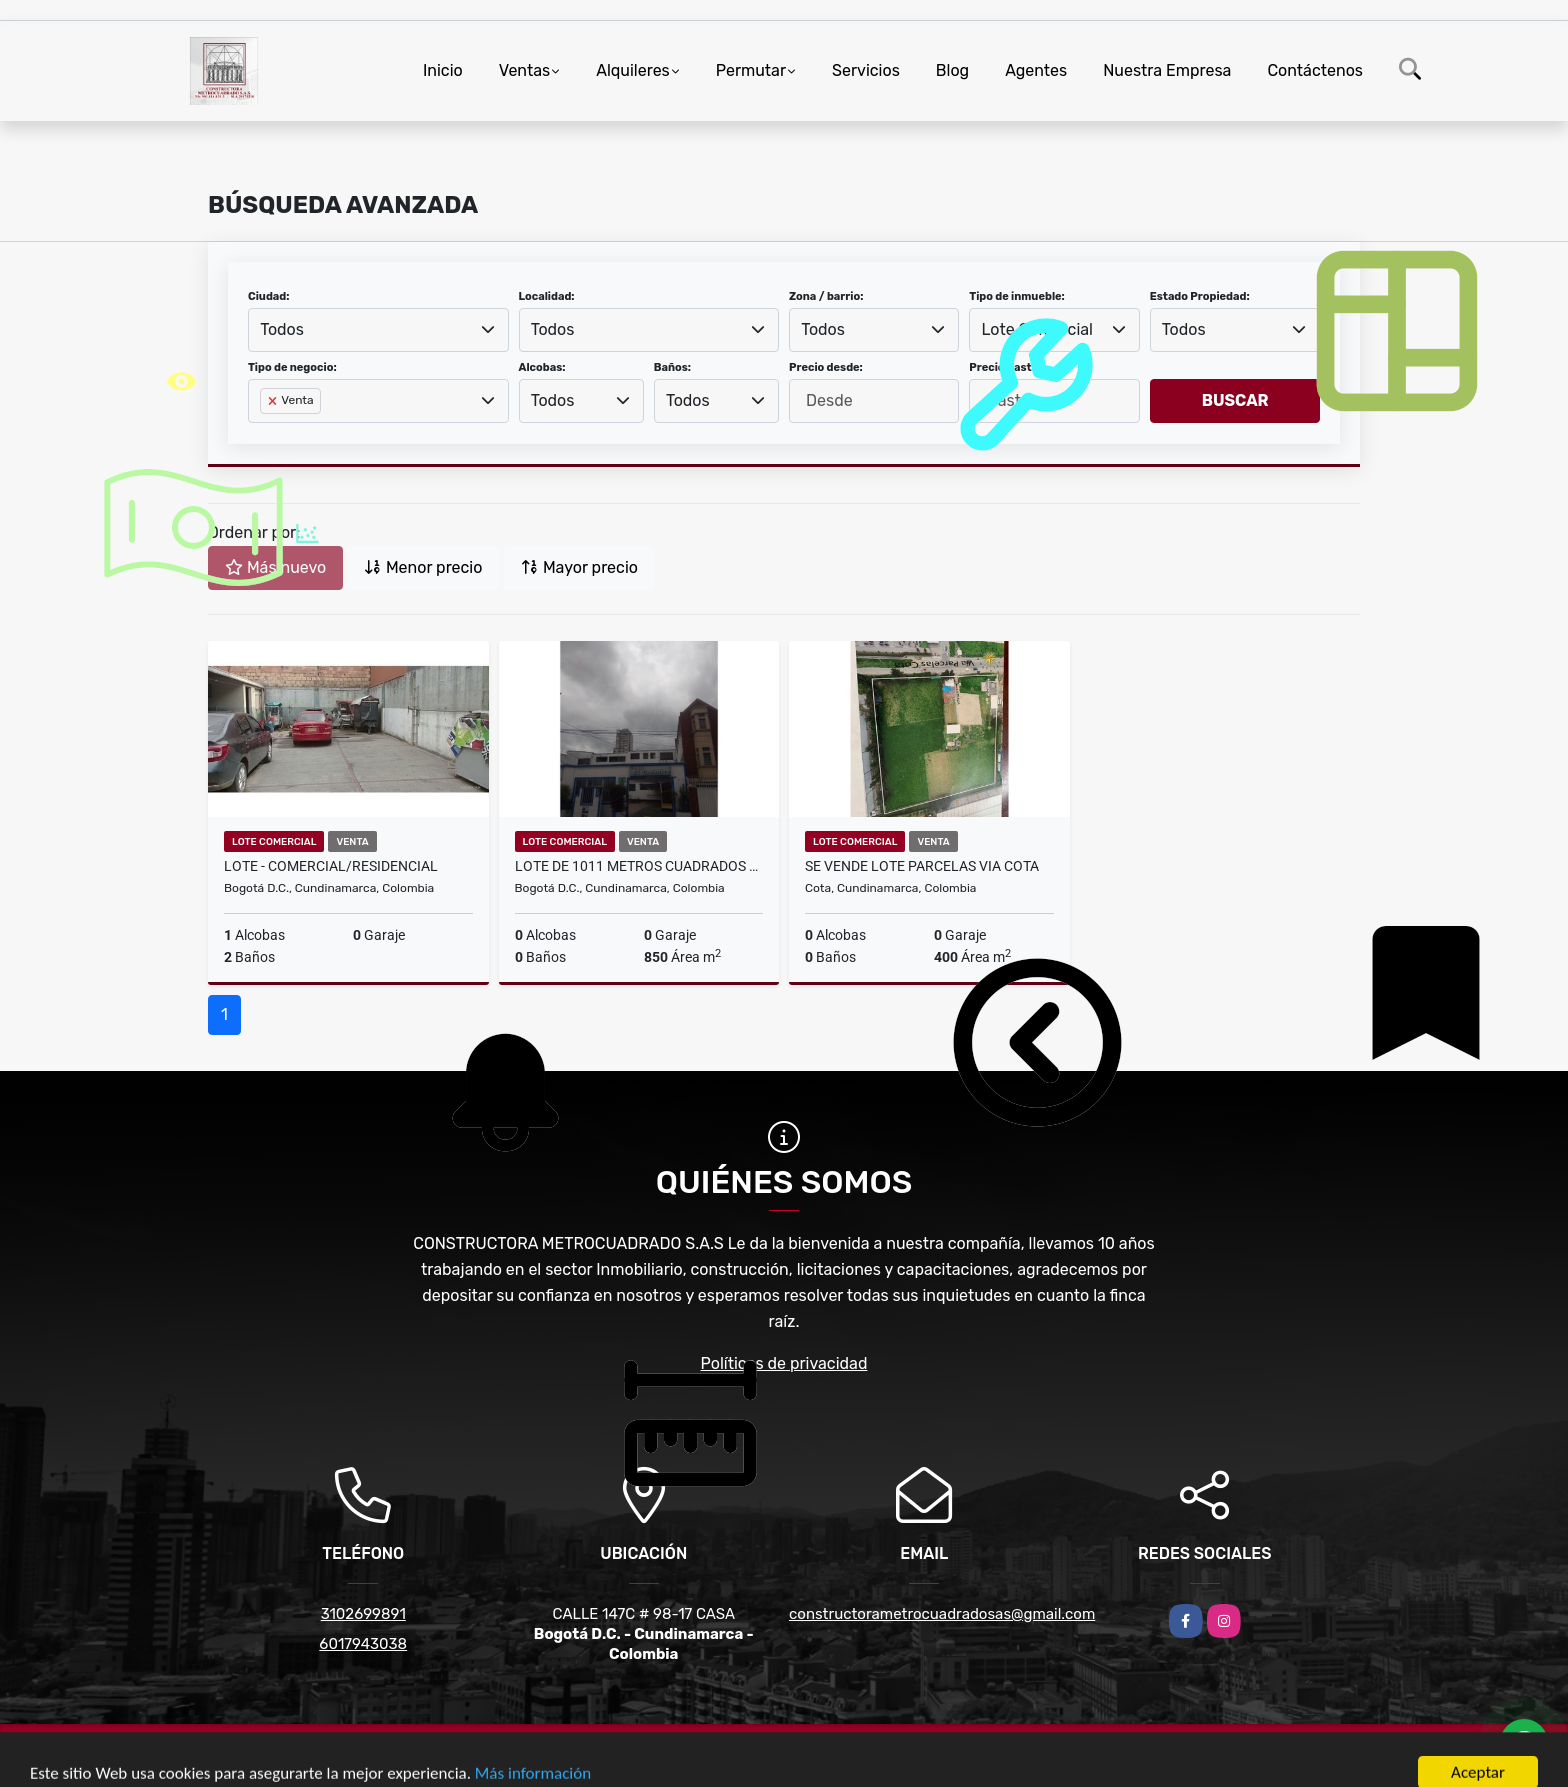 This screenshot has height=1787, width=1568. What do you see at coordinates (181, 381) in the screenshot?
I see `show hidden content` at bounding box center [181, 381].